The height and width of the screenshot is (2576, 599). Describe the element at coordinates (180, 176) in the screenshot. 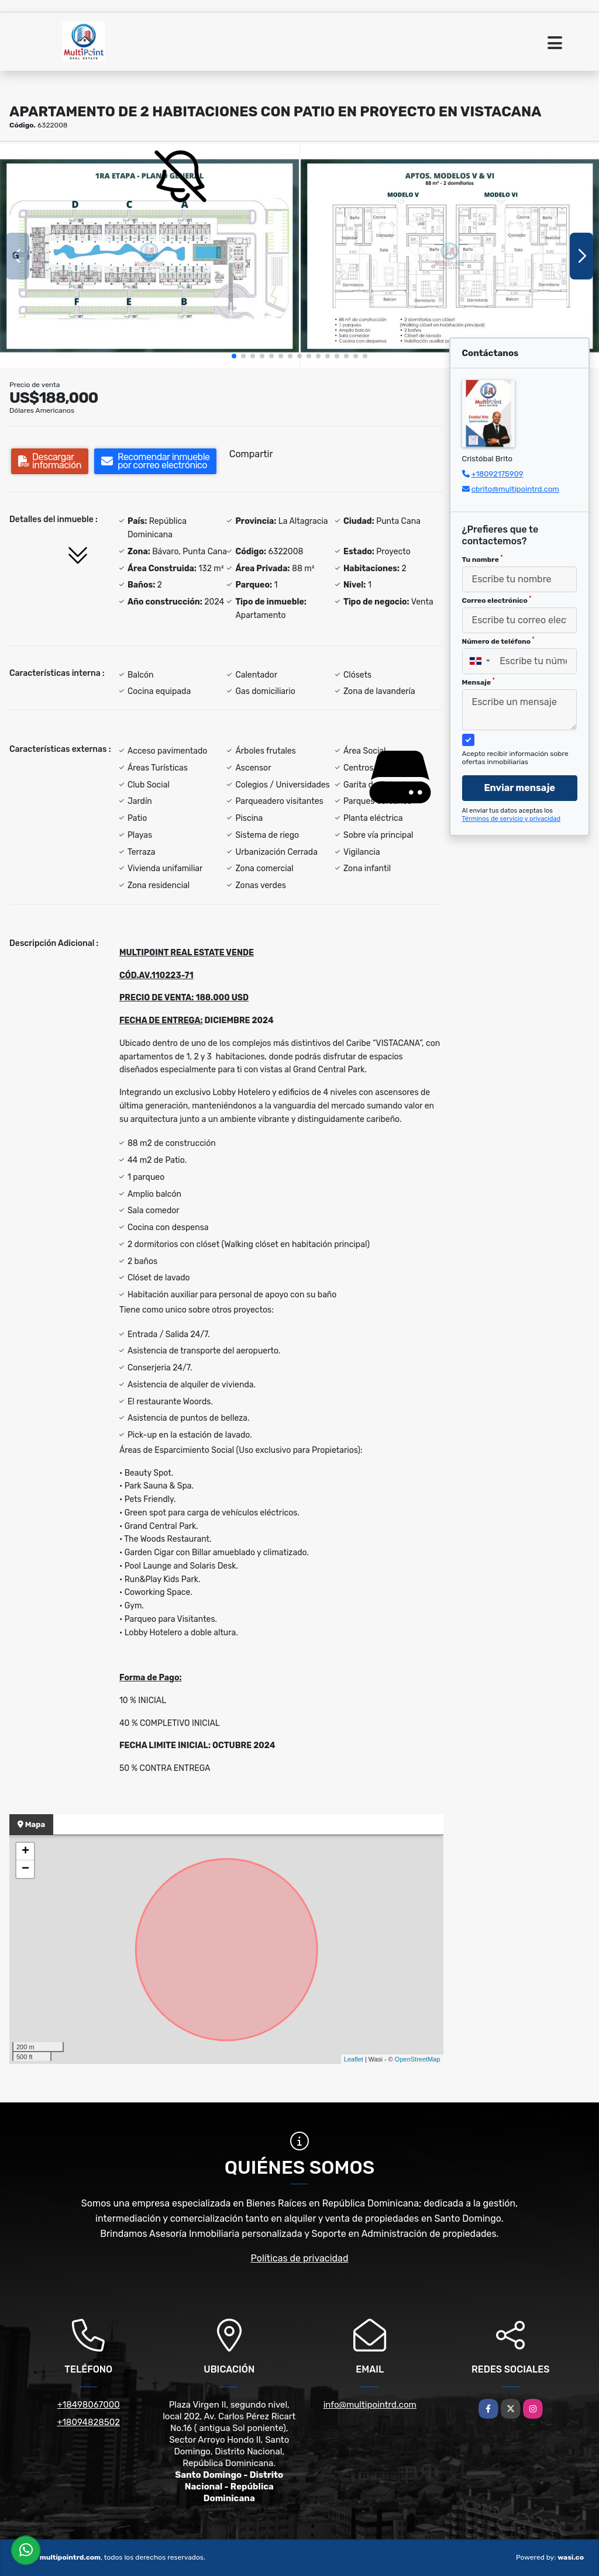

I see `mute notifications` at that location.